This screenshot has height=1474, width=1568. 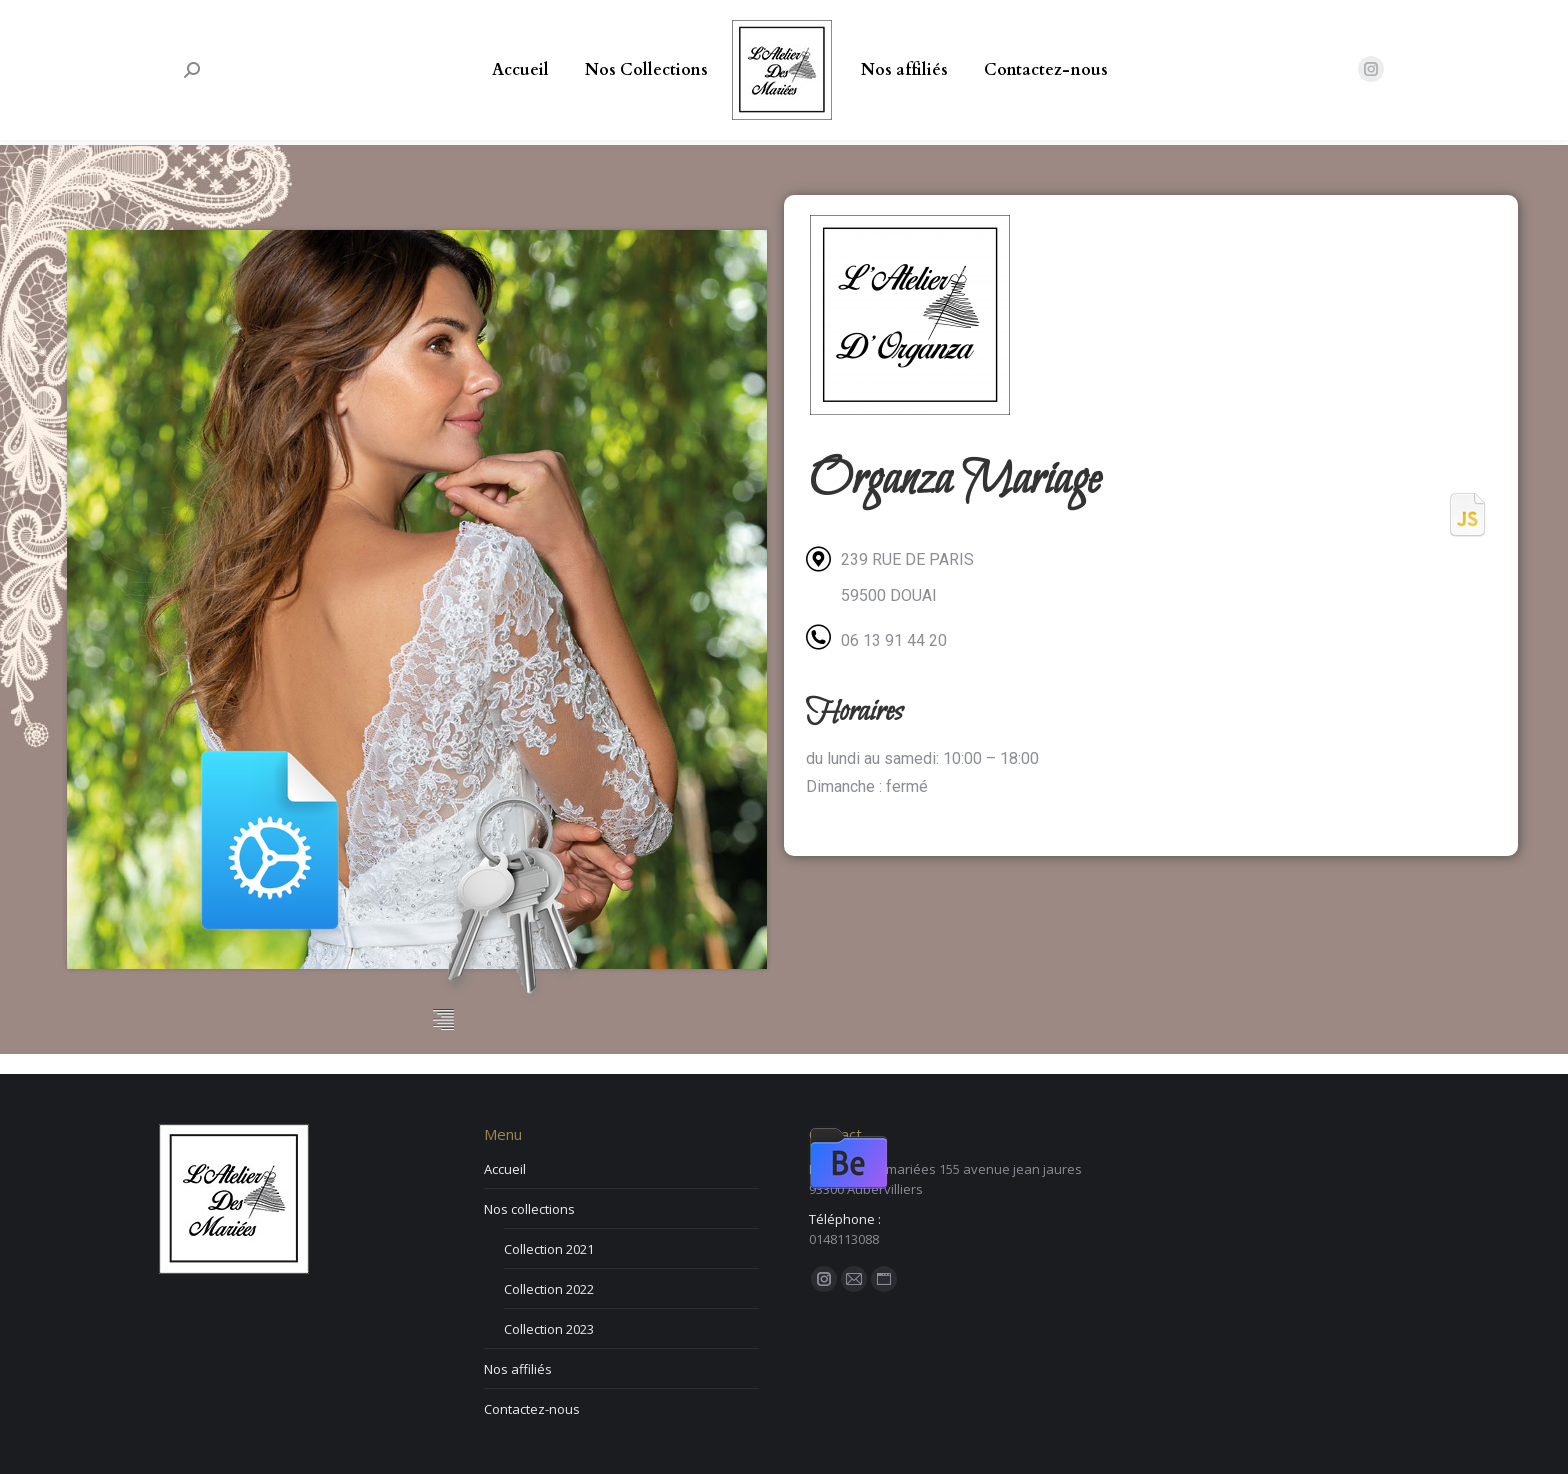 What do you see at coordinates (848, 1160) in the screenshot?
I see `open your Behance projects folder` at bounding box center [848, 1160].